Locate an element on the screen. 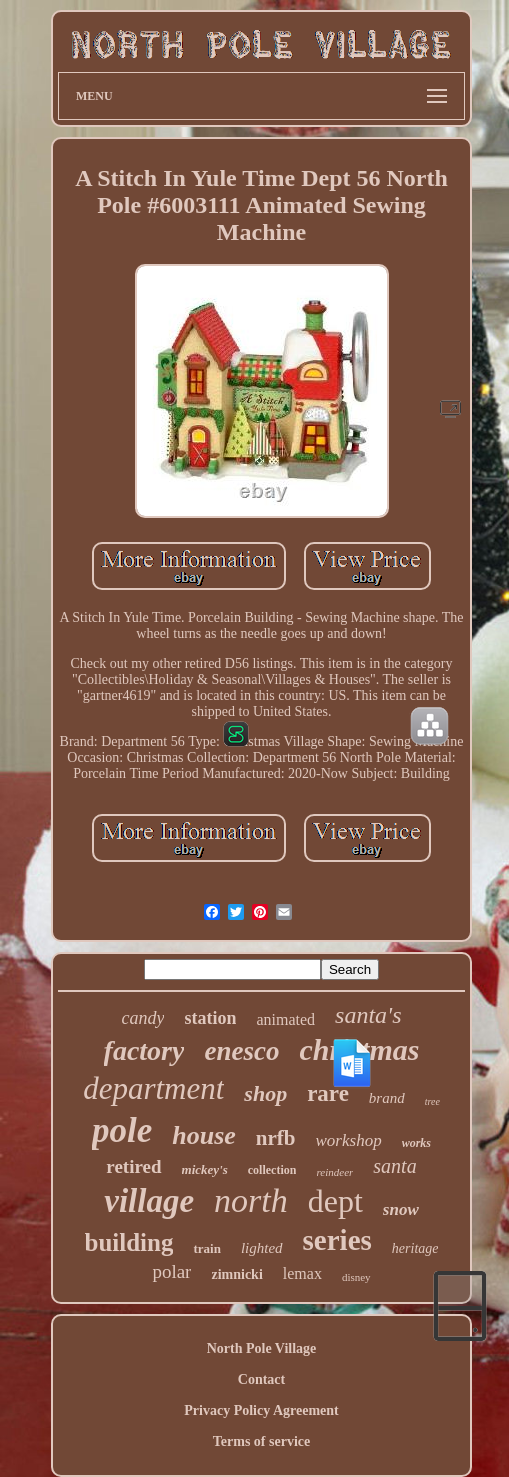 This screenshot has height=1477, width=509. view connected devices hierarchy is located at coordinates (429, 726).